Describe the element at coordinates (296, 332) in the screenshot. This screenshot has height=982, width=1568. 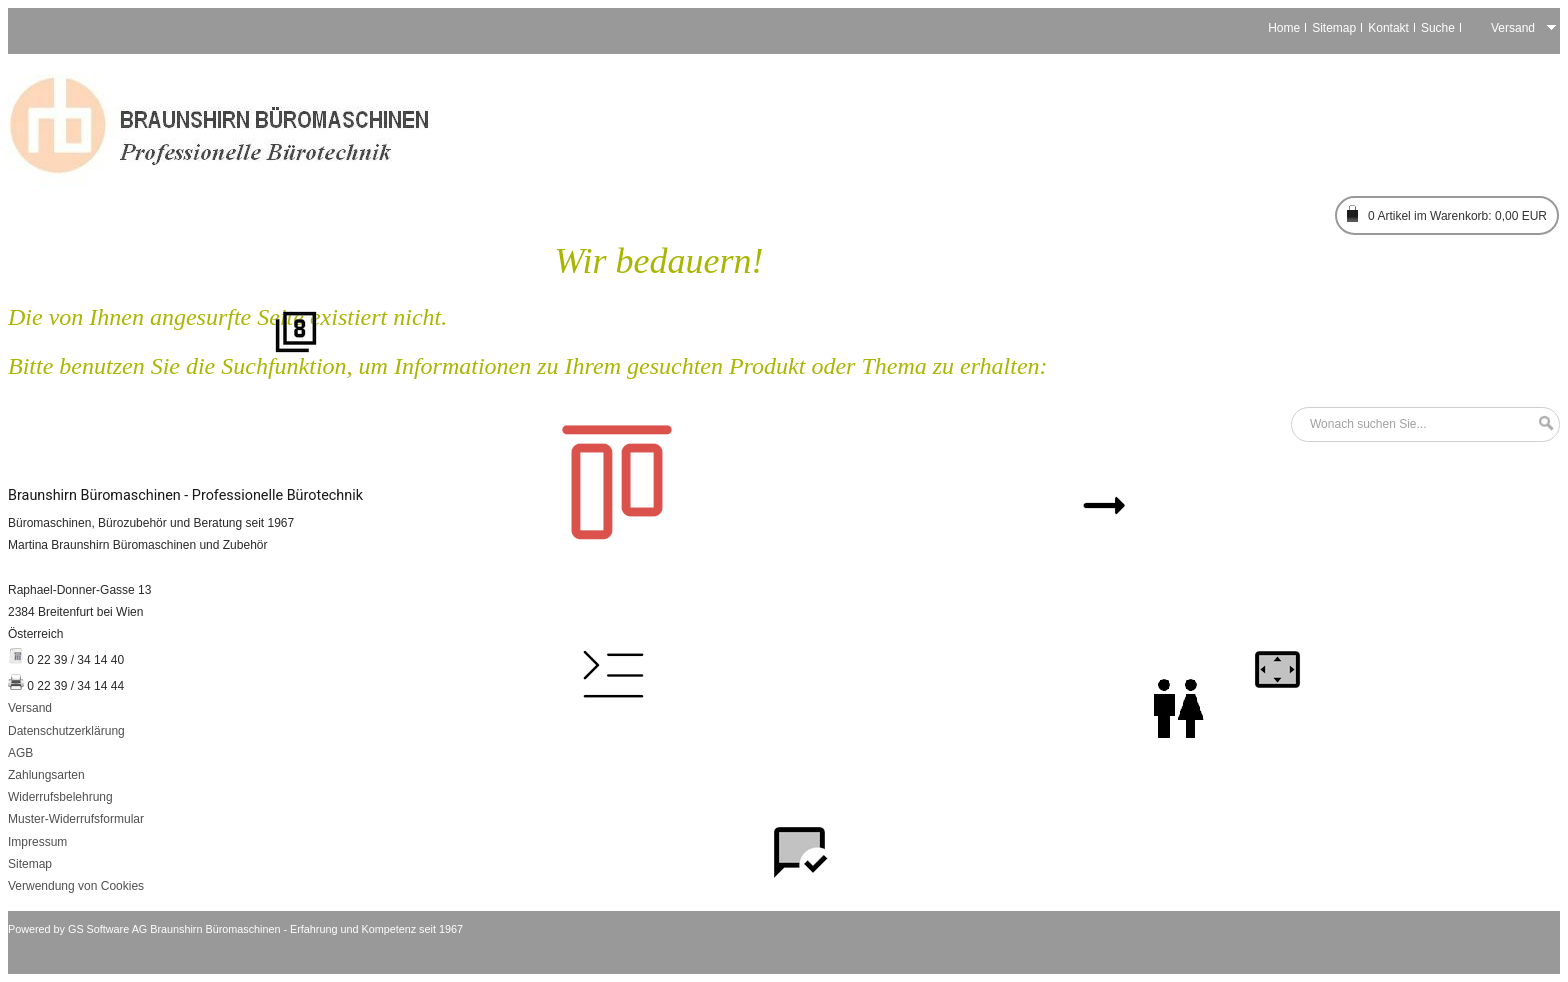
I see `filter or view 8 items` at that location.